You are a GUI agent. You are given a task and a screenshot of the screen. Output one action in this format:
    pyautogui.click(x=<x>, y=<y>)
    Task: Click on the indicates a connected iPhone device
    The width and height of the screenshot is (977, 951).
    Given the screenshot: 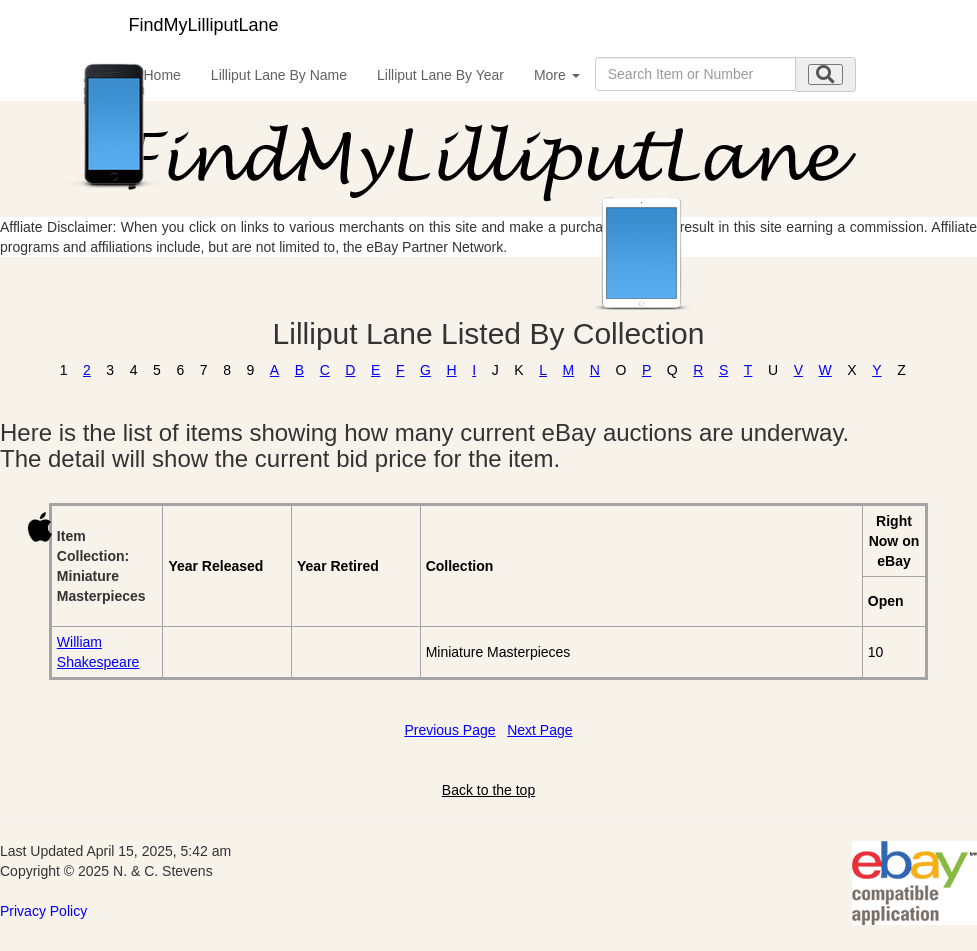 What is the action you would take?
    pyautogui.click(x=114, y=126)
    